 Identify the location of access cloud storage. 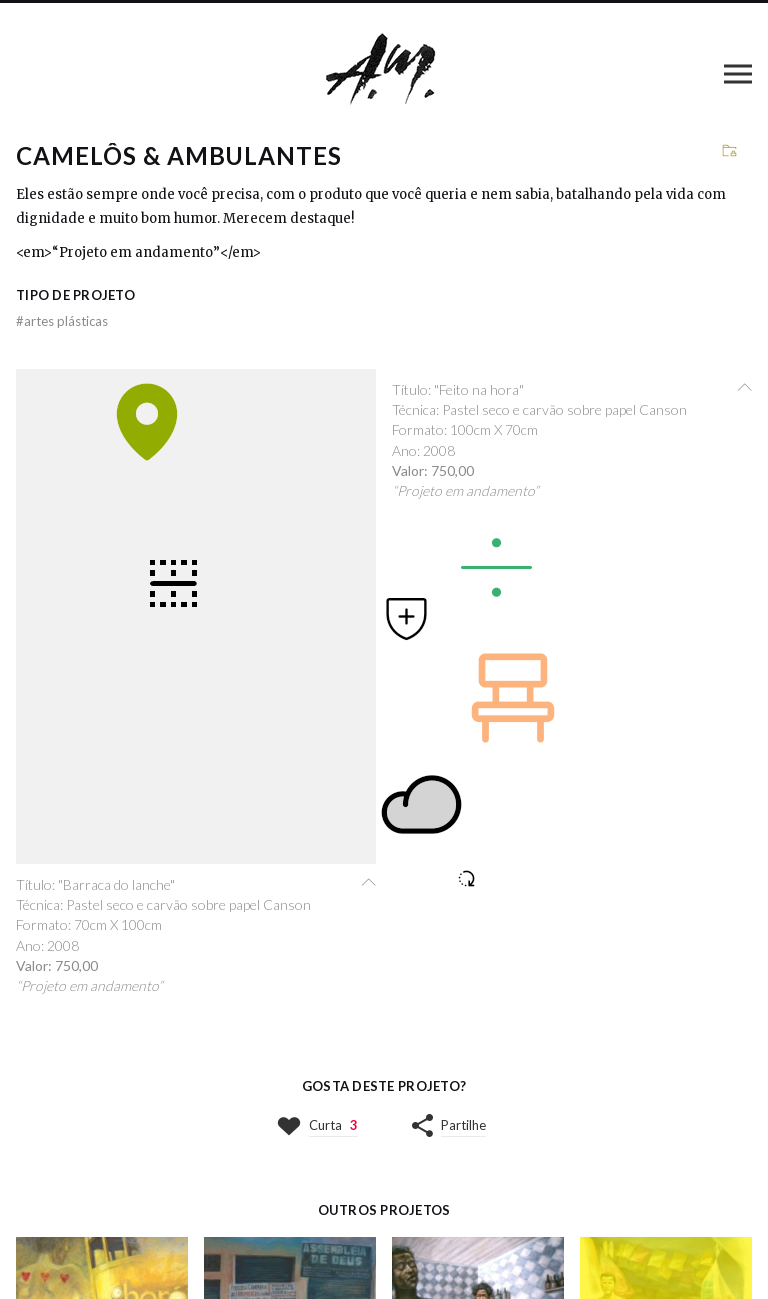
(421, 804).